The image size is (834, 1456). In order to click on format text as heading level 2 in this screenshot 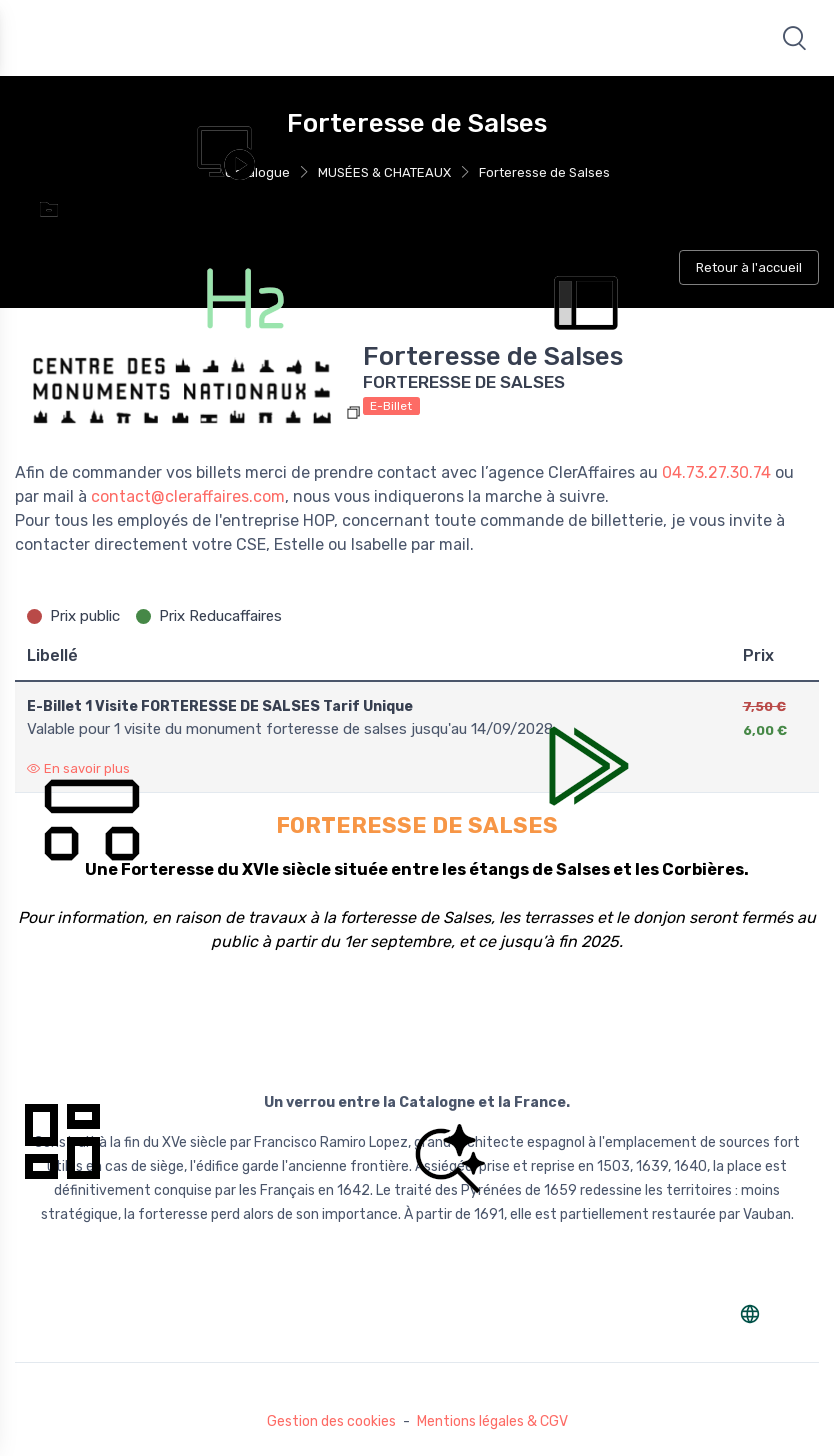, I will do `click(245, 298)`.